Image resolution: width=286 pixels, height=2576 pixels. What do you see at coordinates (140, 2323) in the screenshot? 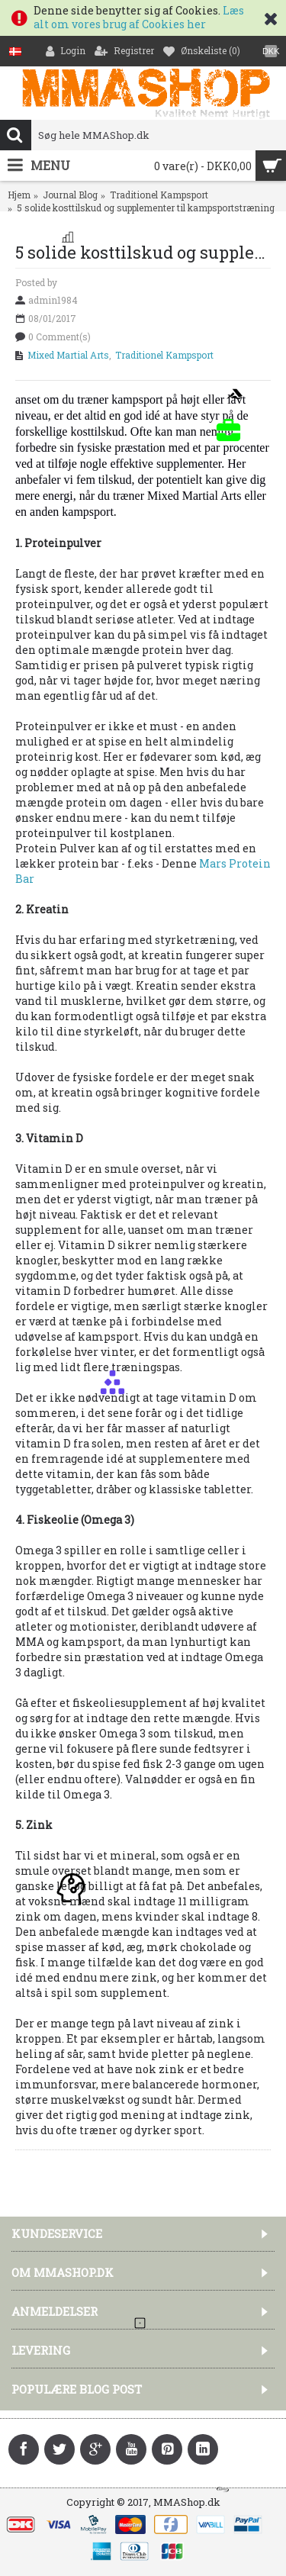
I see `roll the dice or generate a random result` at bounding box center [140, 2323].